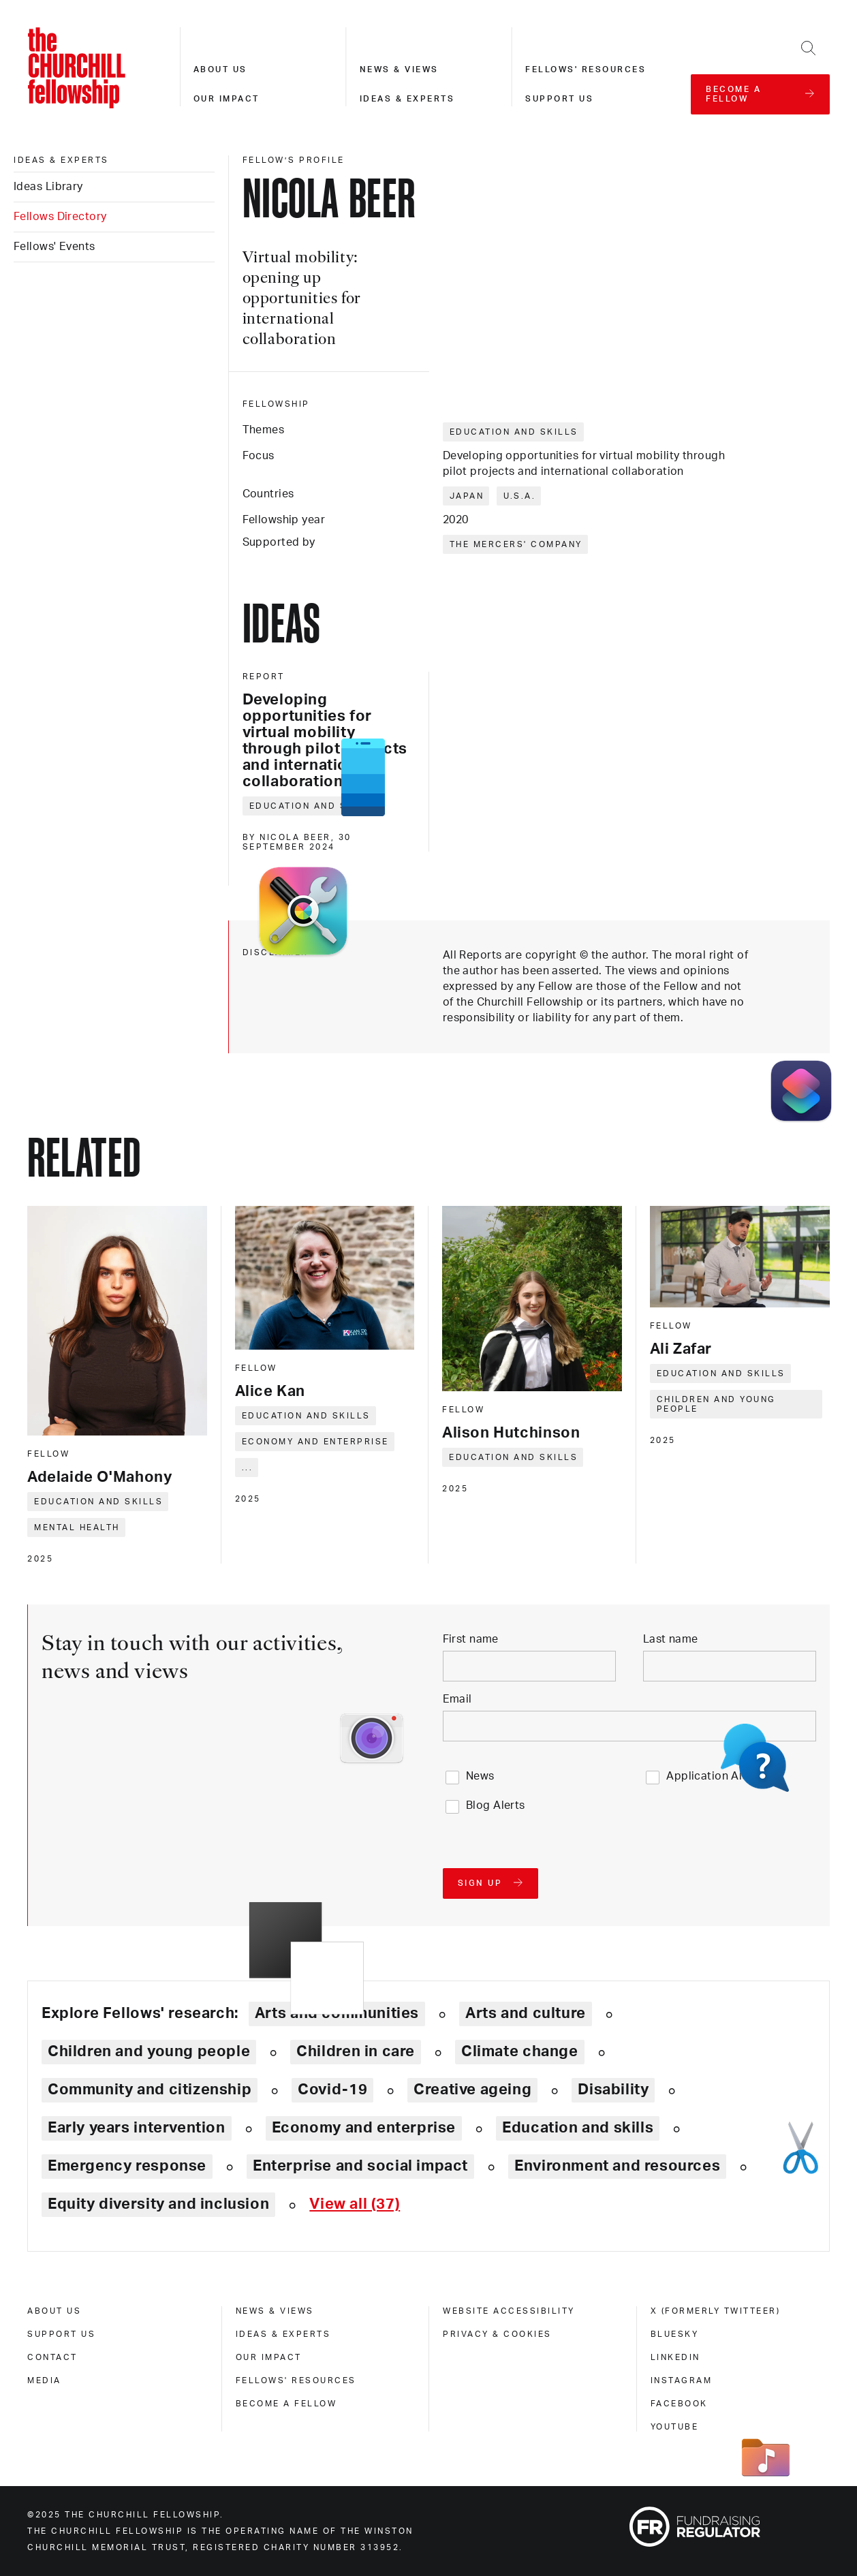 The height and width of the screenshot is (2576, 857). Describe the element at coordinates (755, 1758) in the screenshot. I see `open help and support` at that location.